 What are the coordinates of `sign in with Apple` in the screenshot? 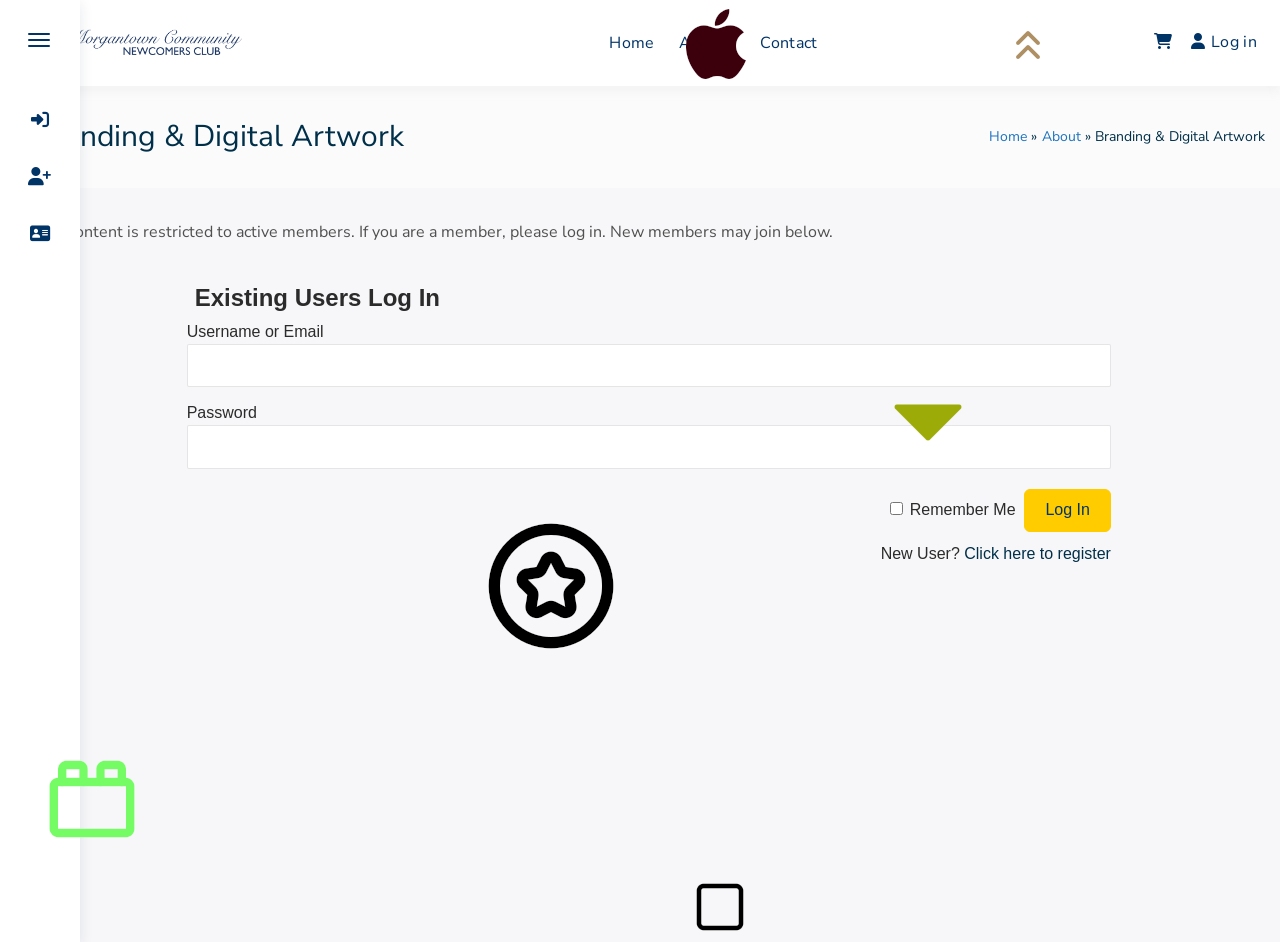 It's located at (716, 44).